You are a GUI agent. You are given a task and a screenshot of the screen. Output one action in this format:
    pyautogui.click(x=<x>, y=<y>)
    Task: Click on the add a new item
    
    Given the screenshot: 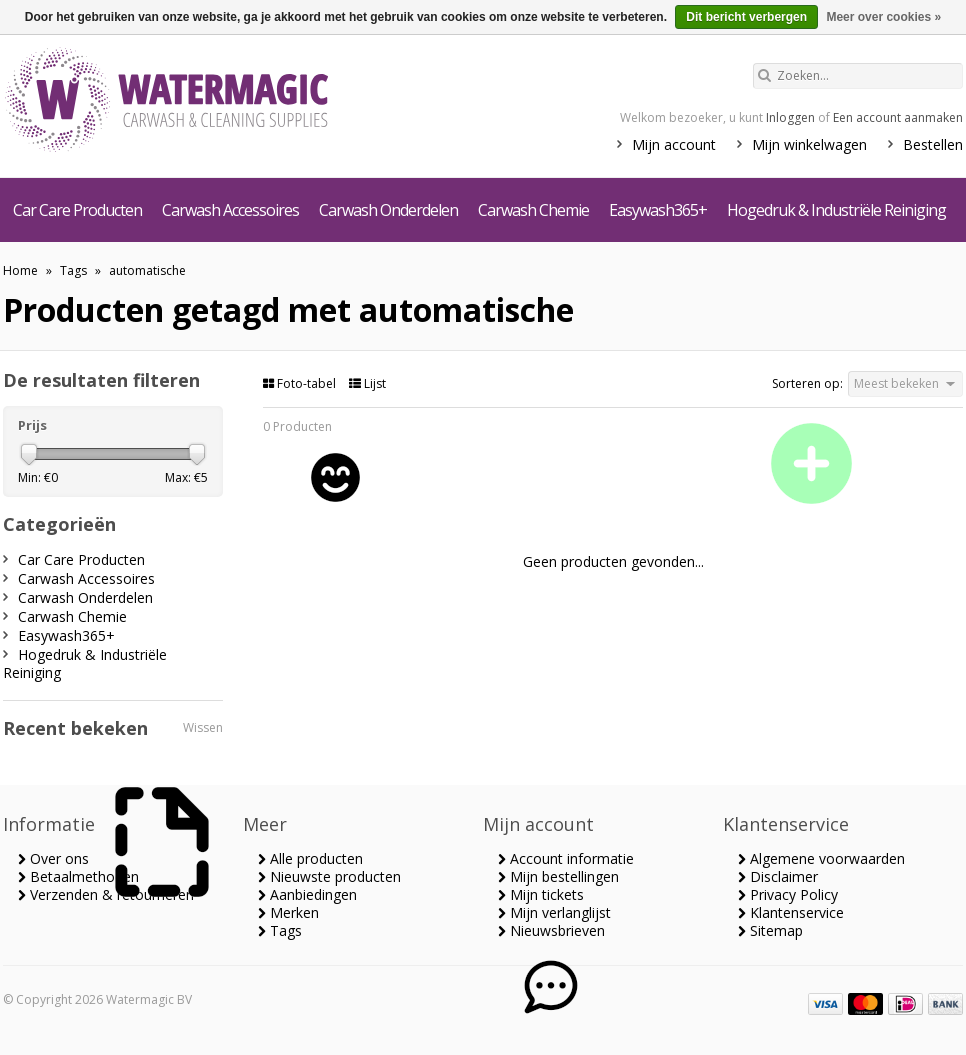 What is the action you would take?
    pyautogui.click(x=811, y=463)
    